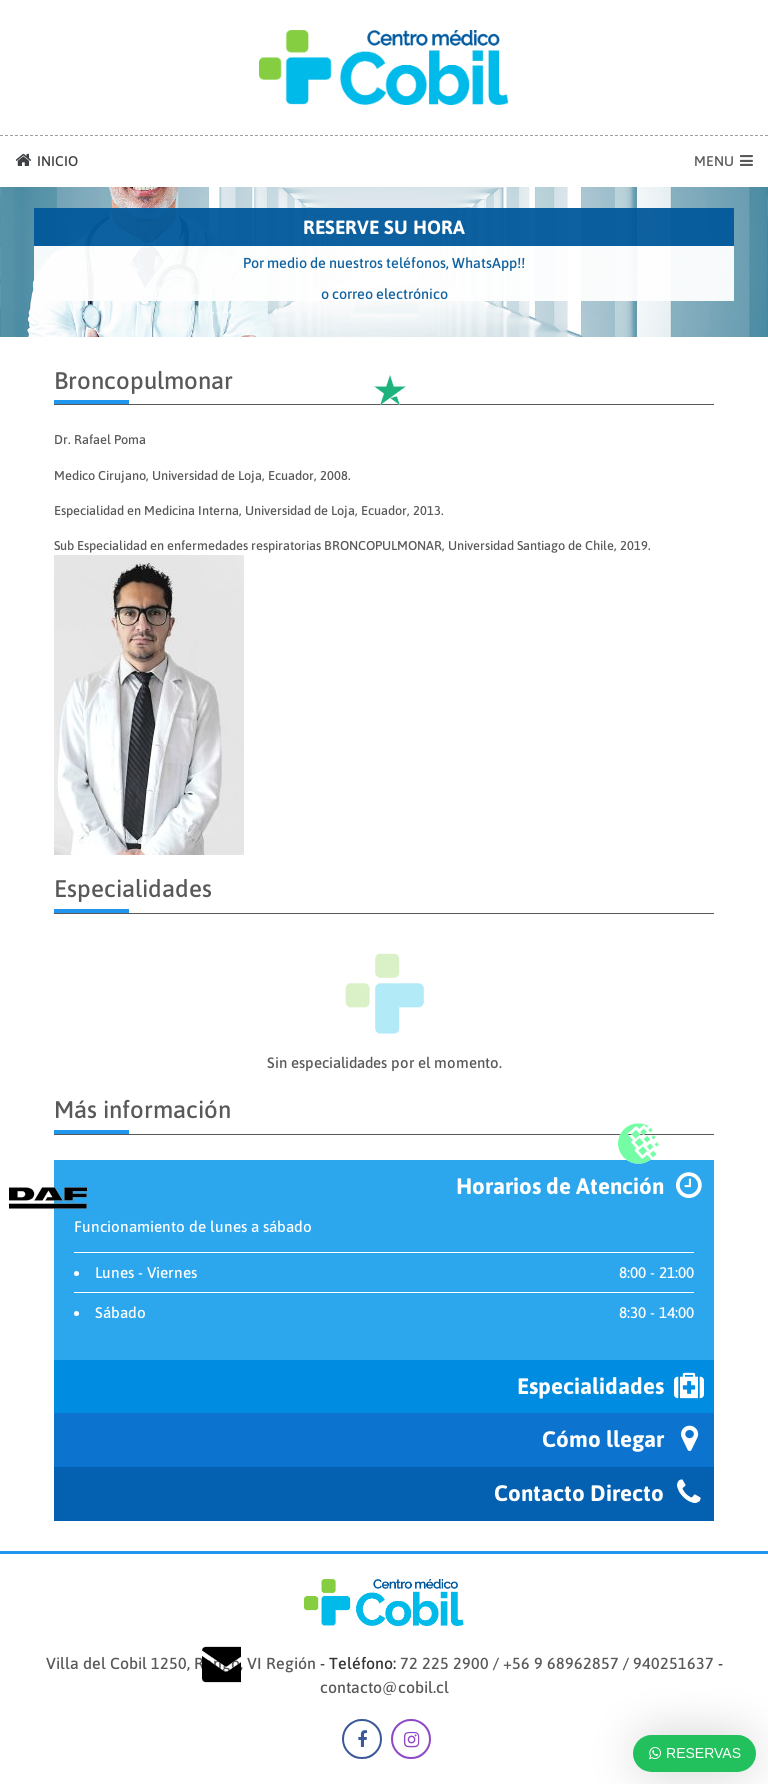 This screenshot has width=768, height=1784. What do you see at coordinates (221, 1664) in the screenshot?
I see `mailbox.org email service logo` at bounding box center [221, 1664].